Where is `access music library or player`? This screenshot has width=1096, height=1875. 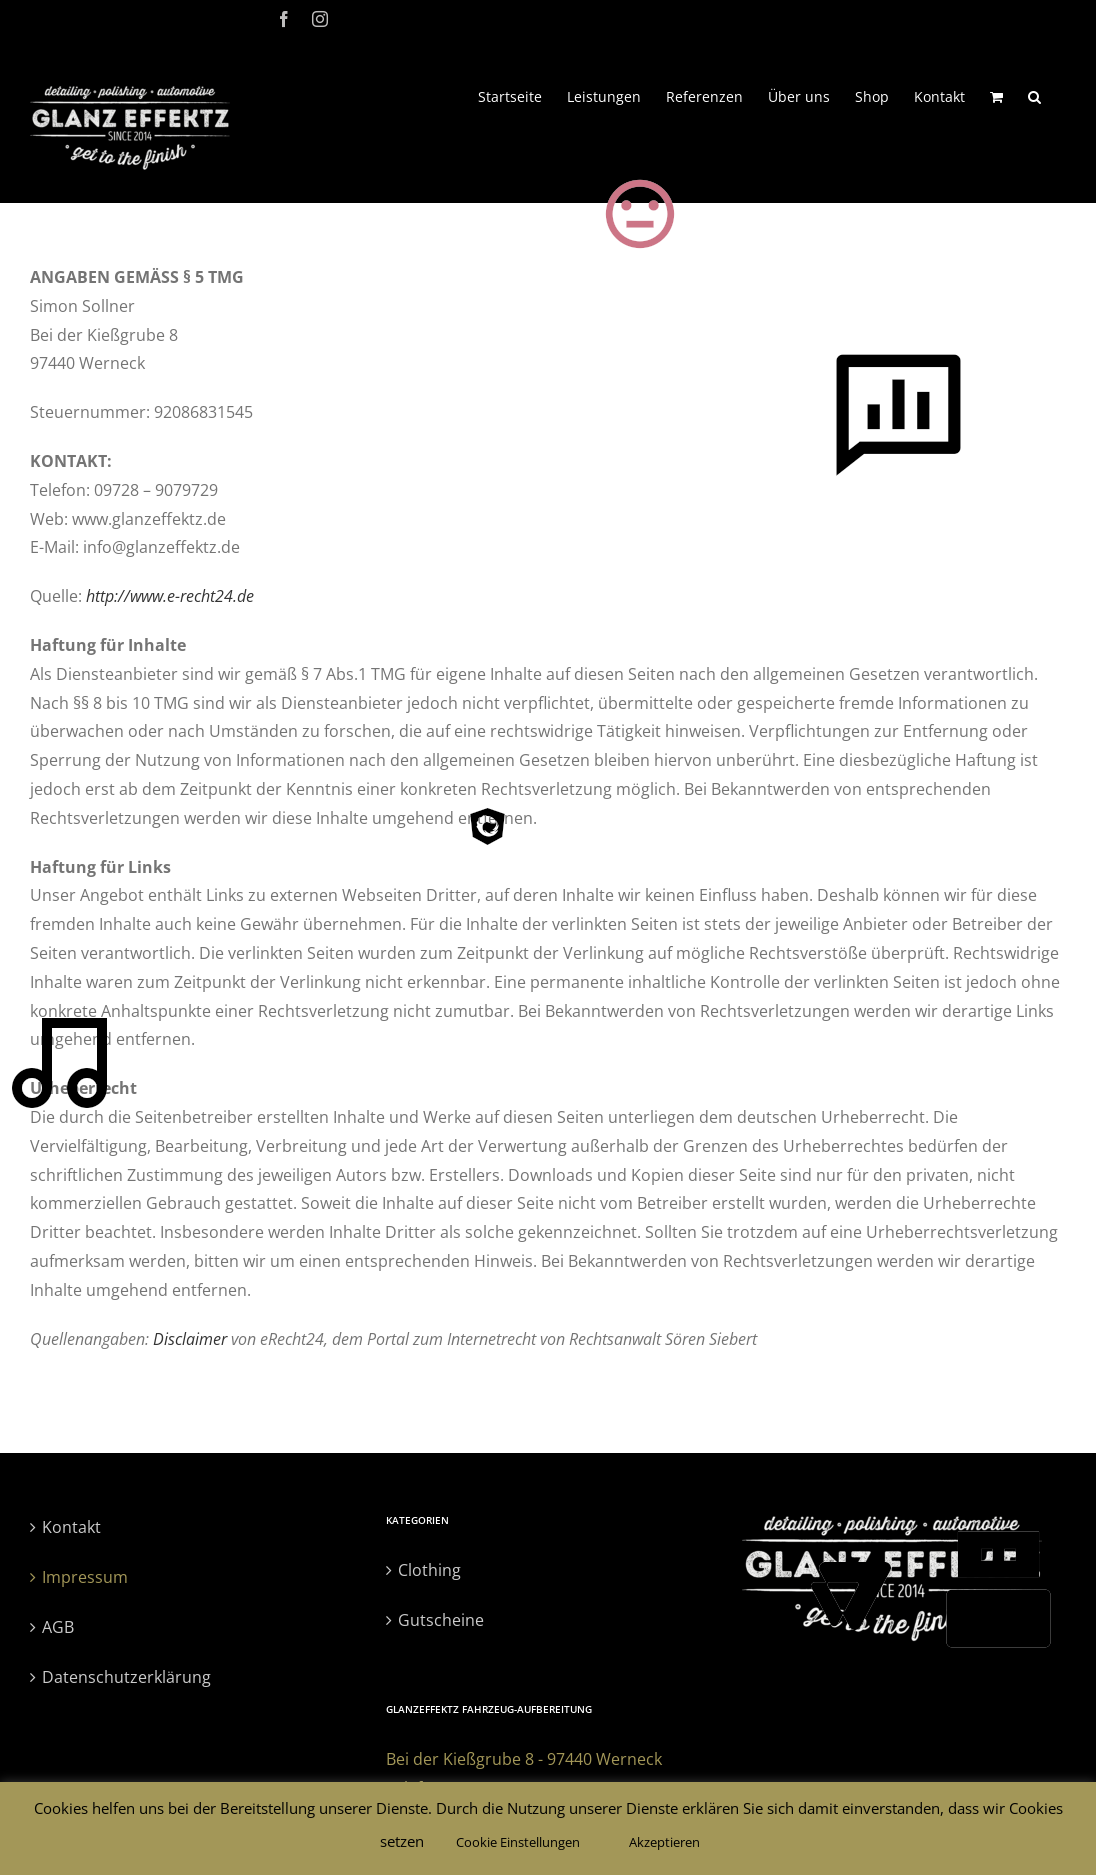
access music library or player is located at coordinates (67, 1063).